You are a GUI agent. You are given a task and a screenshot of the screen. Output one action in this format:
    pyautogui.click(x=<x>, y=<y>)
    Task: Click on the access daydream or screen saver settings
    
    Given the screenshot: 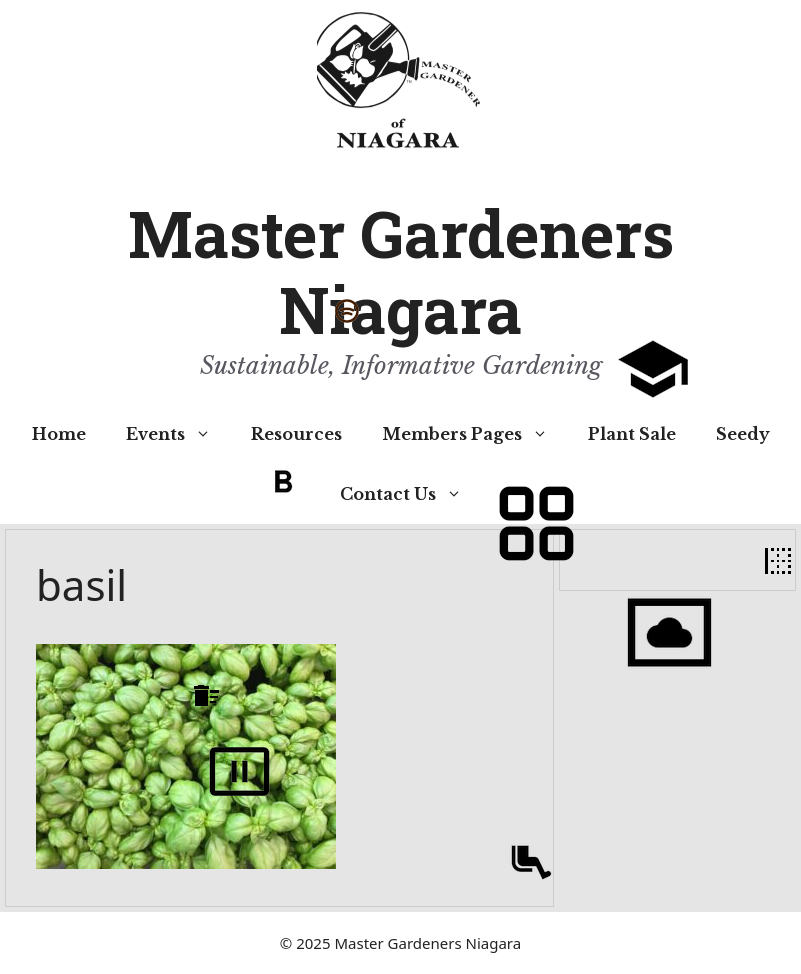 What is the action you would take?
    pyautogui.click(x=669, y=632)
    